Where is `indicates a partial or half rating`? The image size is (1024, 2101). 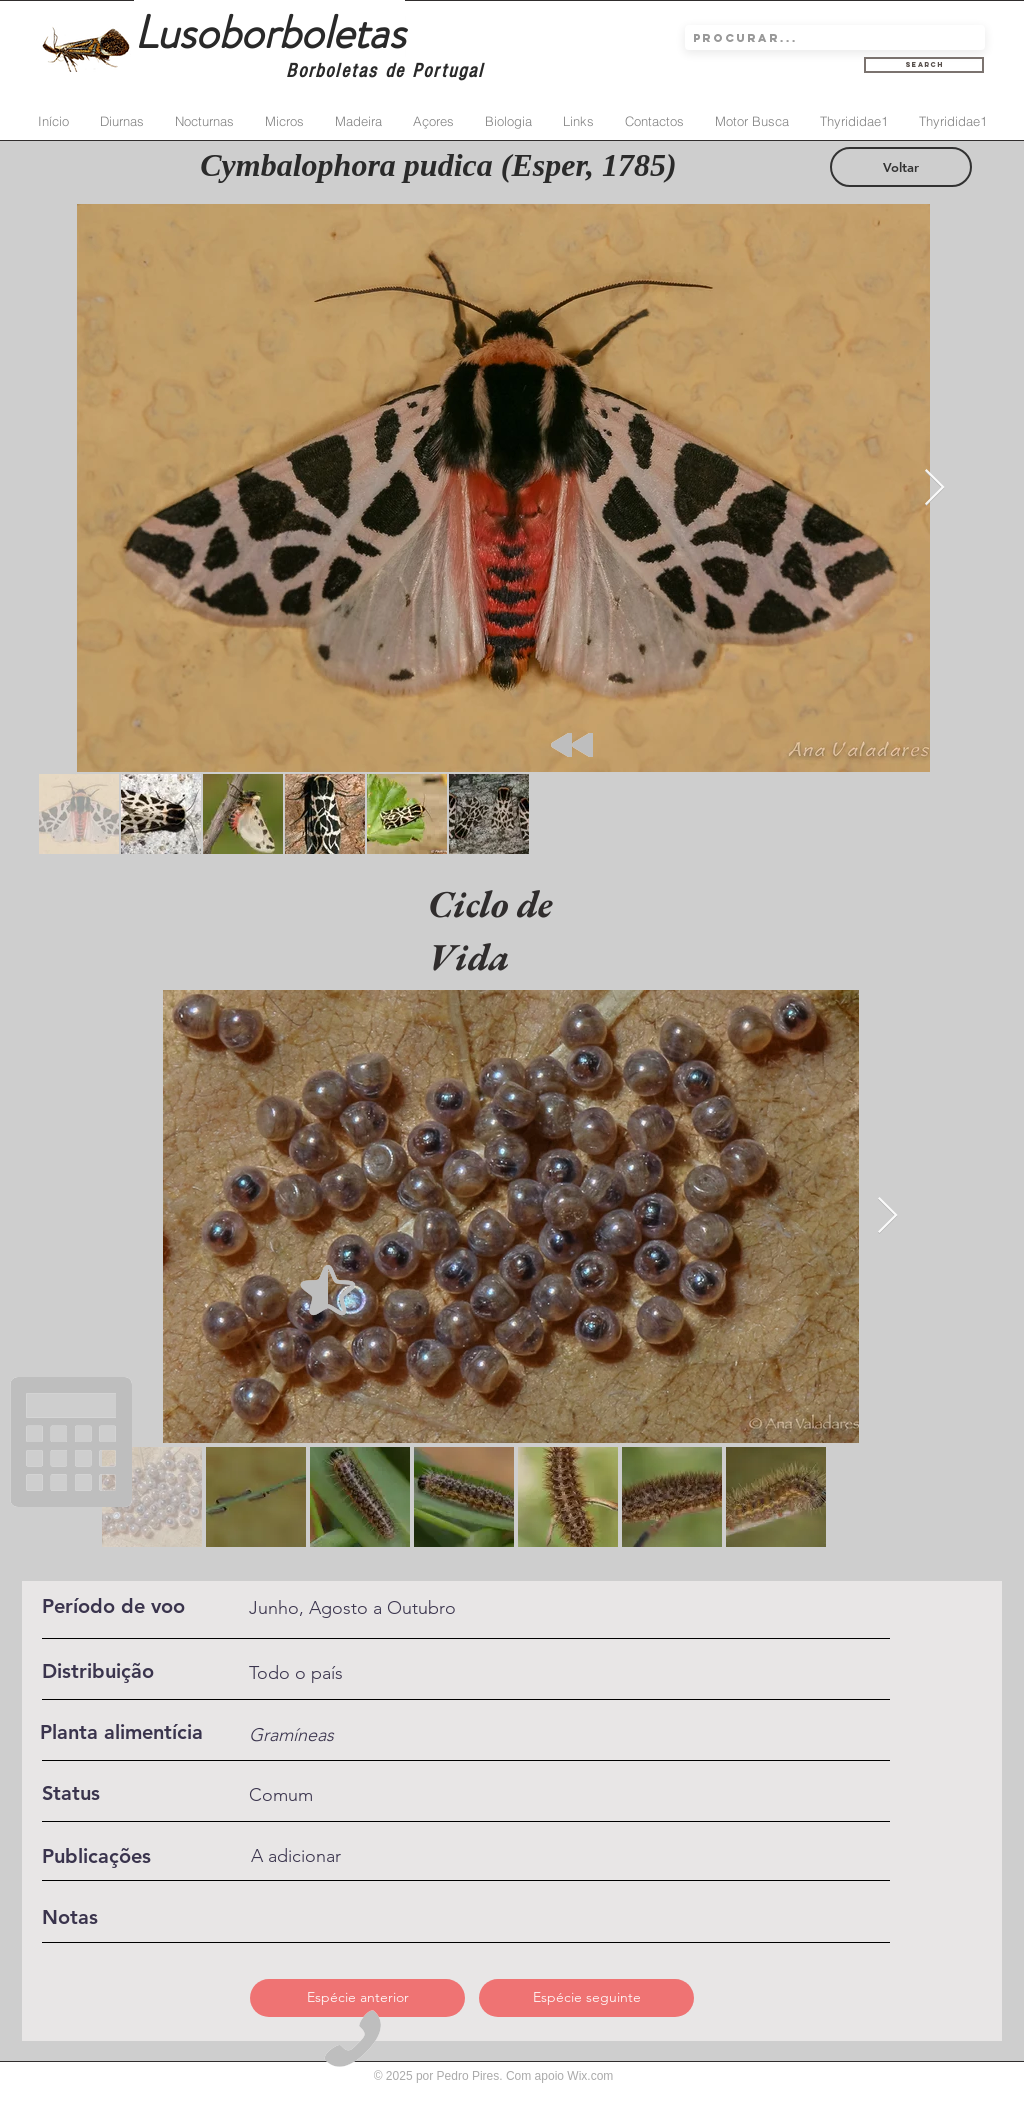
indicates a partial or half rating is located at coordinates (328, 1292).